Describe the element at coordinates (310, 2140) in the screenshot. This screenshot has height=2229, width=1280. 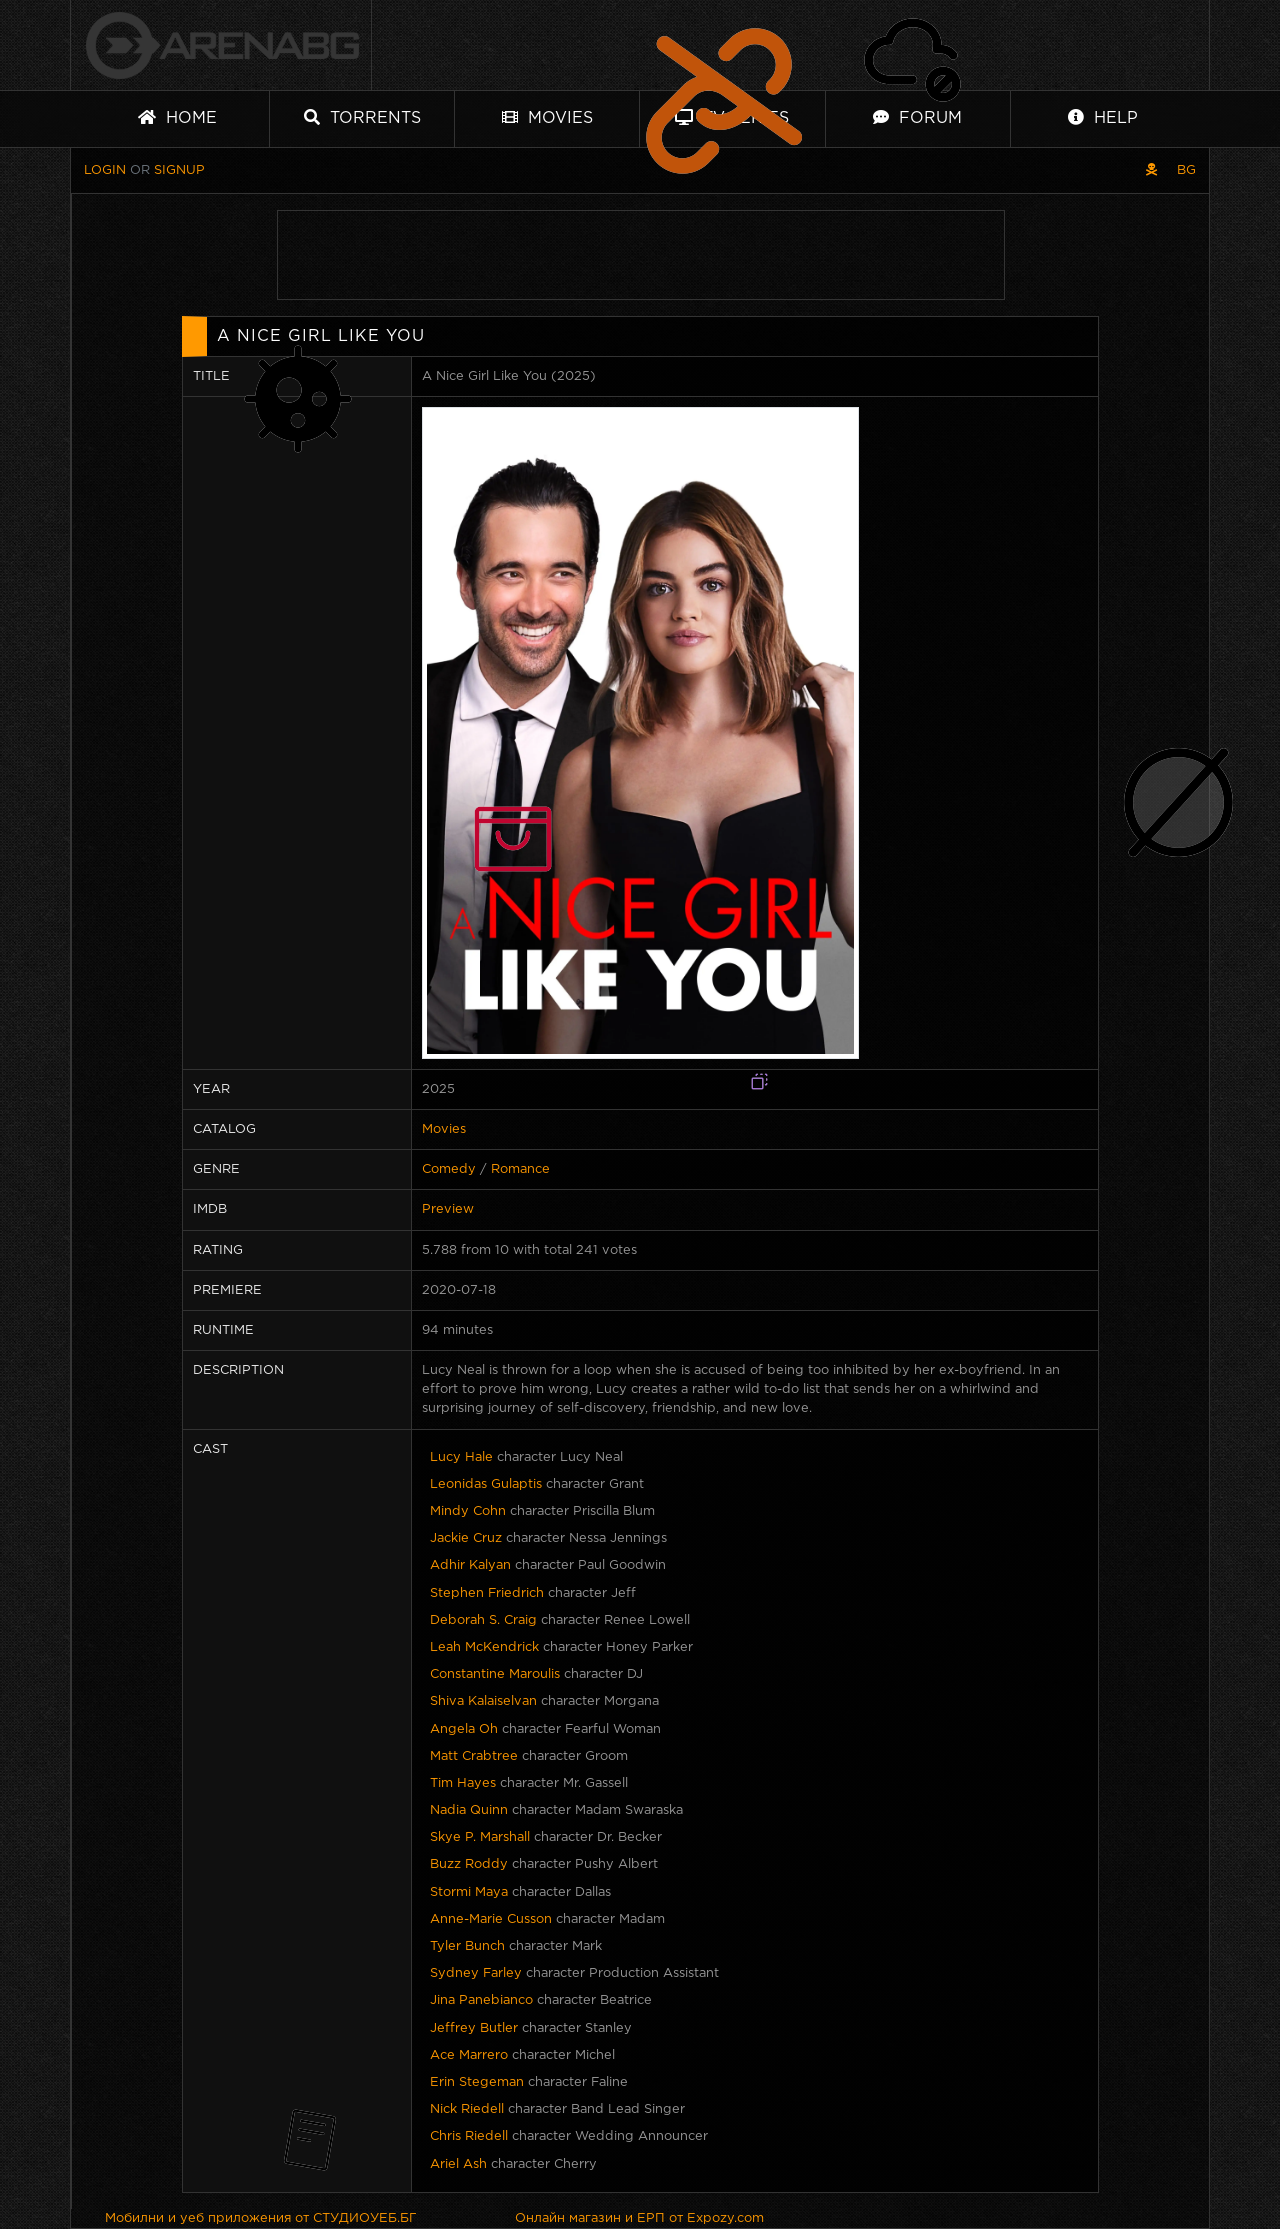
I see `view your resume on read.cv` at that location.